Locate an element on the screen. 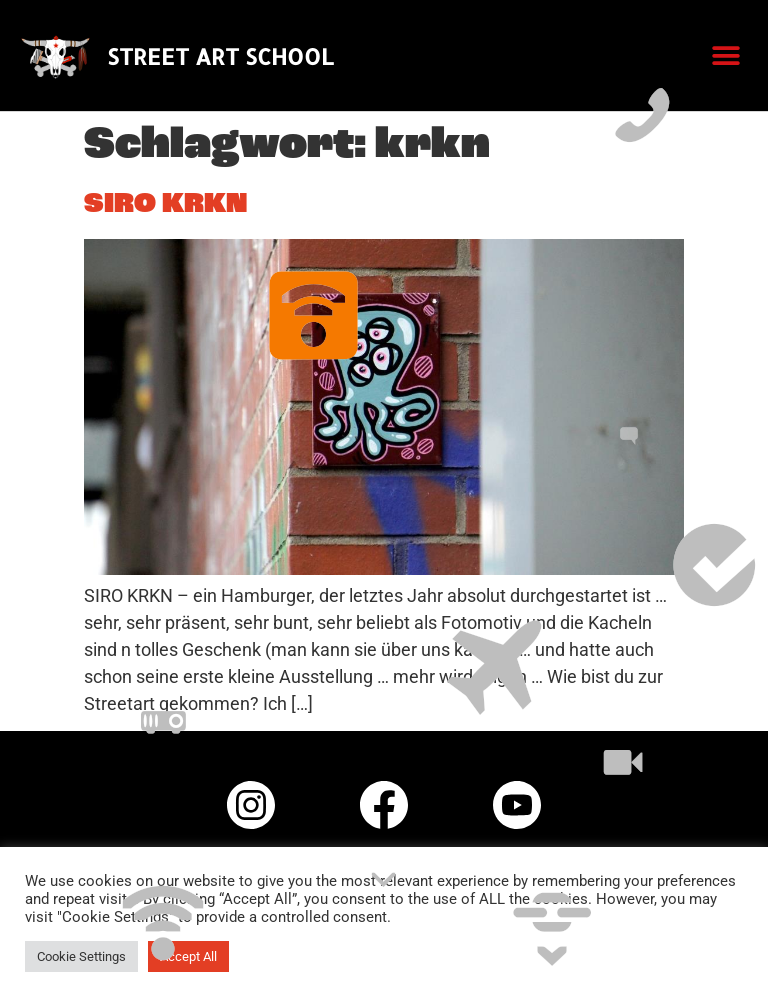  indicates wireless network connection status is located at coordinates (163, 920).